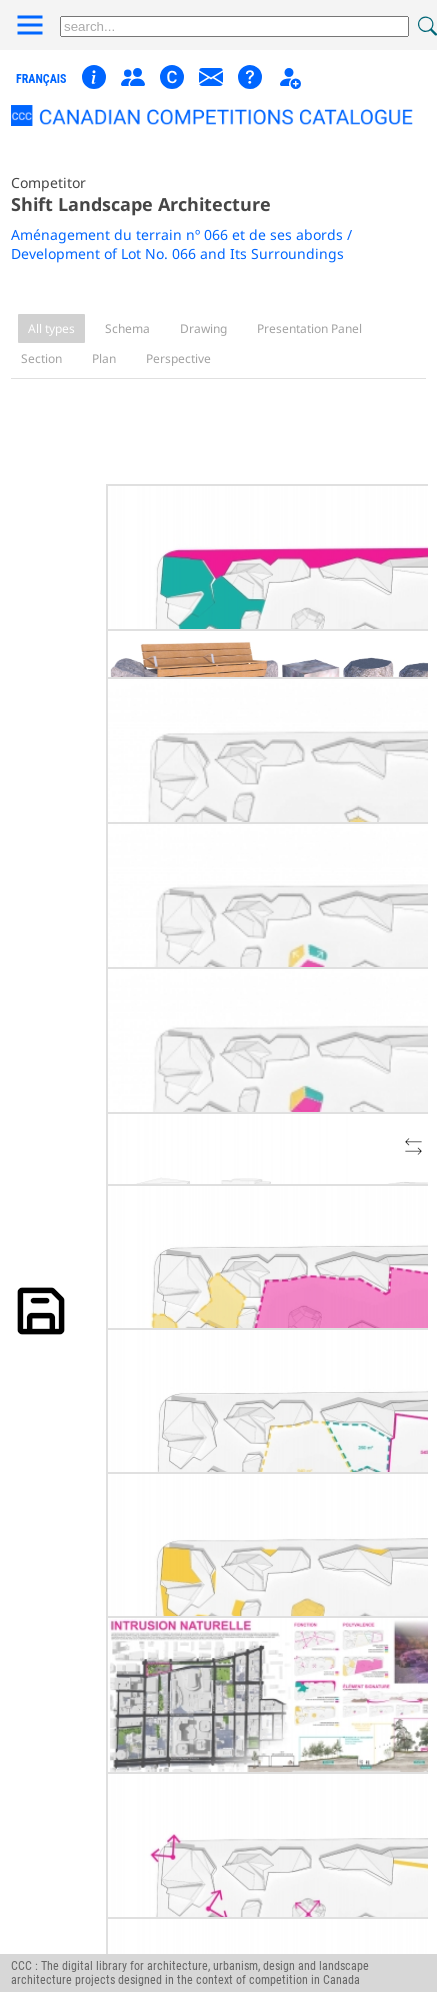 The image size is (437, 1992). Describe the element at coordinates (41, 1311) in the screenshot. I see `save current file or document` at that location.